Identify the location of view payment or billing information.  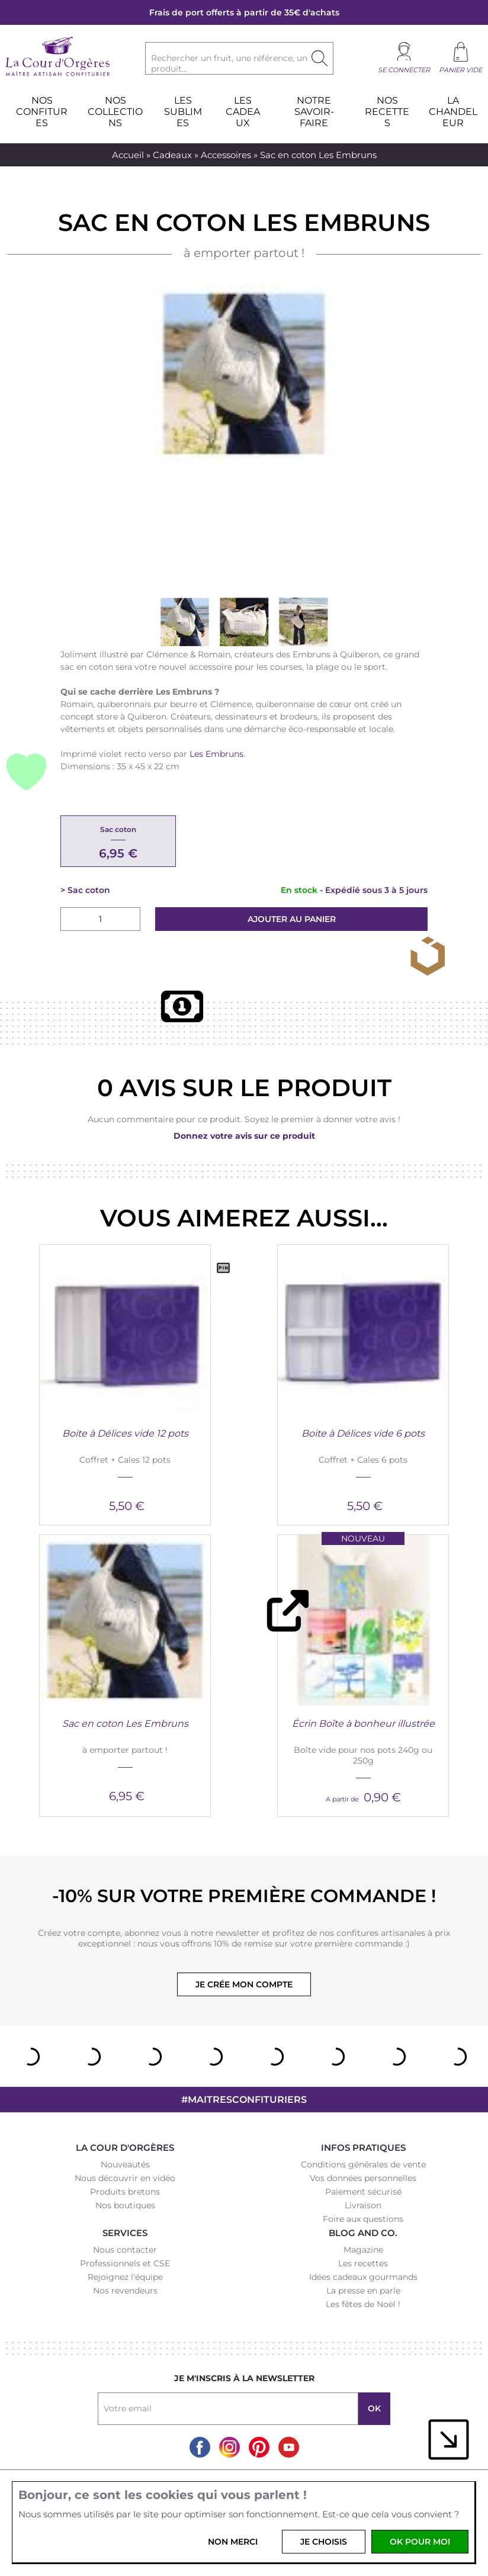
(182, 1006).